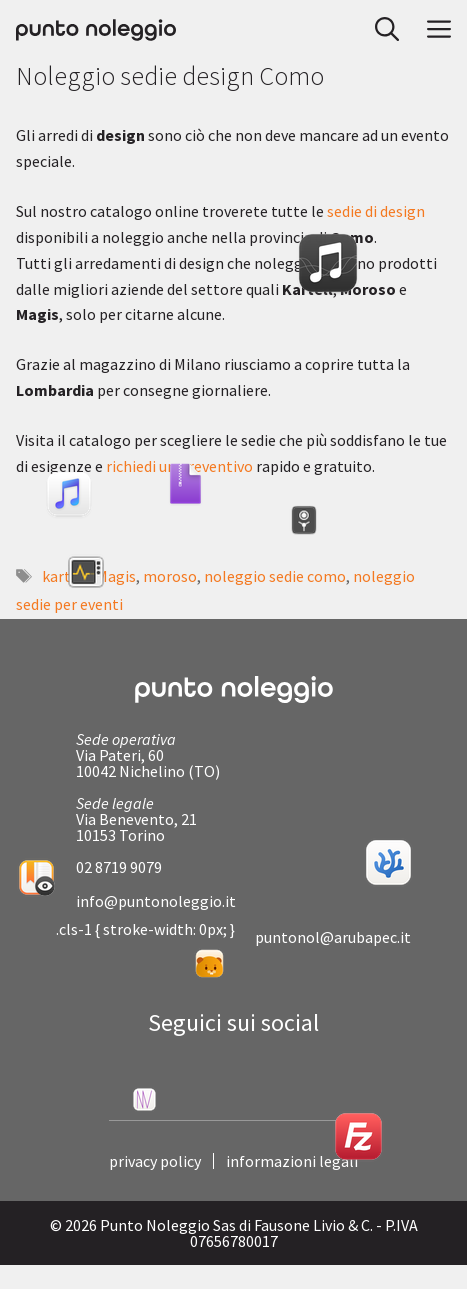 The height and width of the screenshot is (1289, 467). What do you see at coordinates (358, 1136) in the screenshot?
I see `open FileZilla FTP client` at bounding box center [358, 1136].